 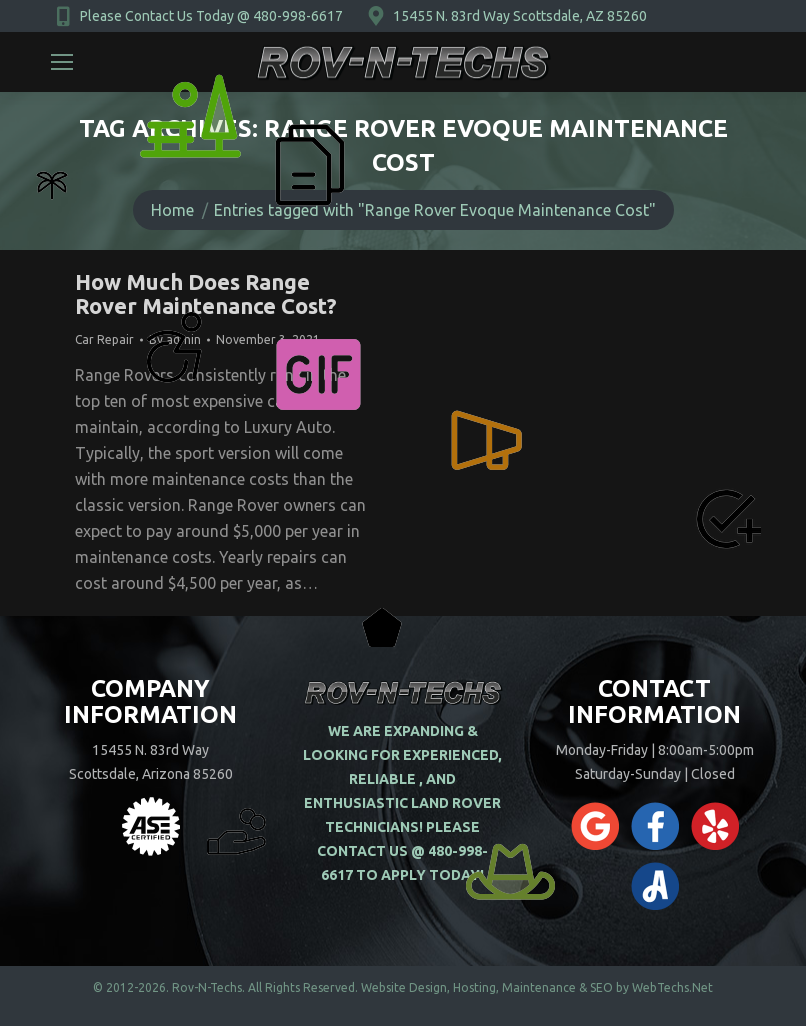 I want to click on add a new task to your list, so click(x=726, y=519).